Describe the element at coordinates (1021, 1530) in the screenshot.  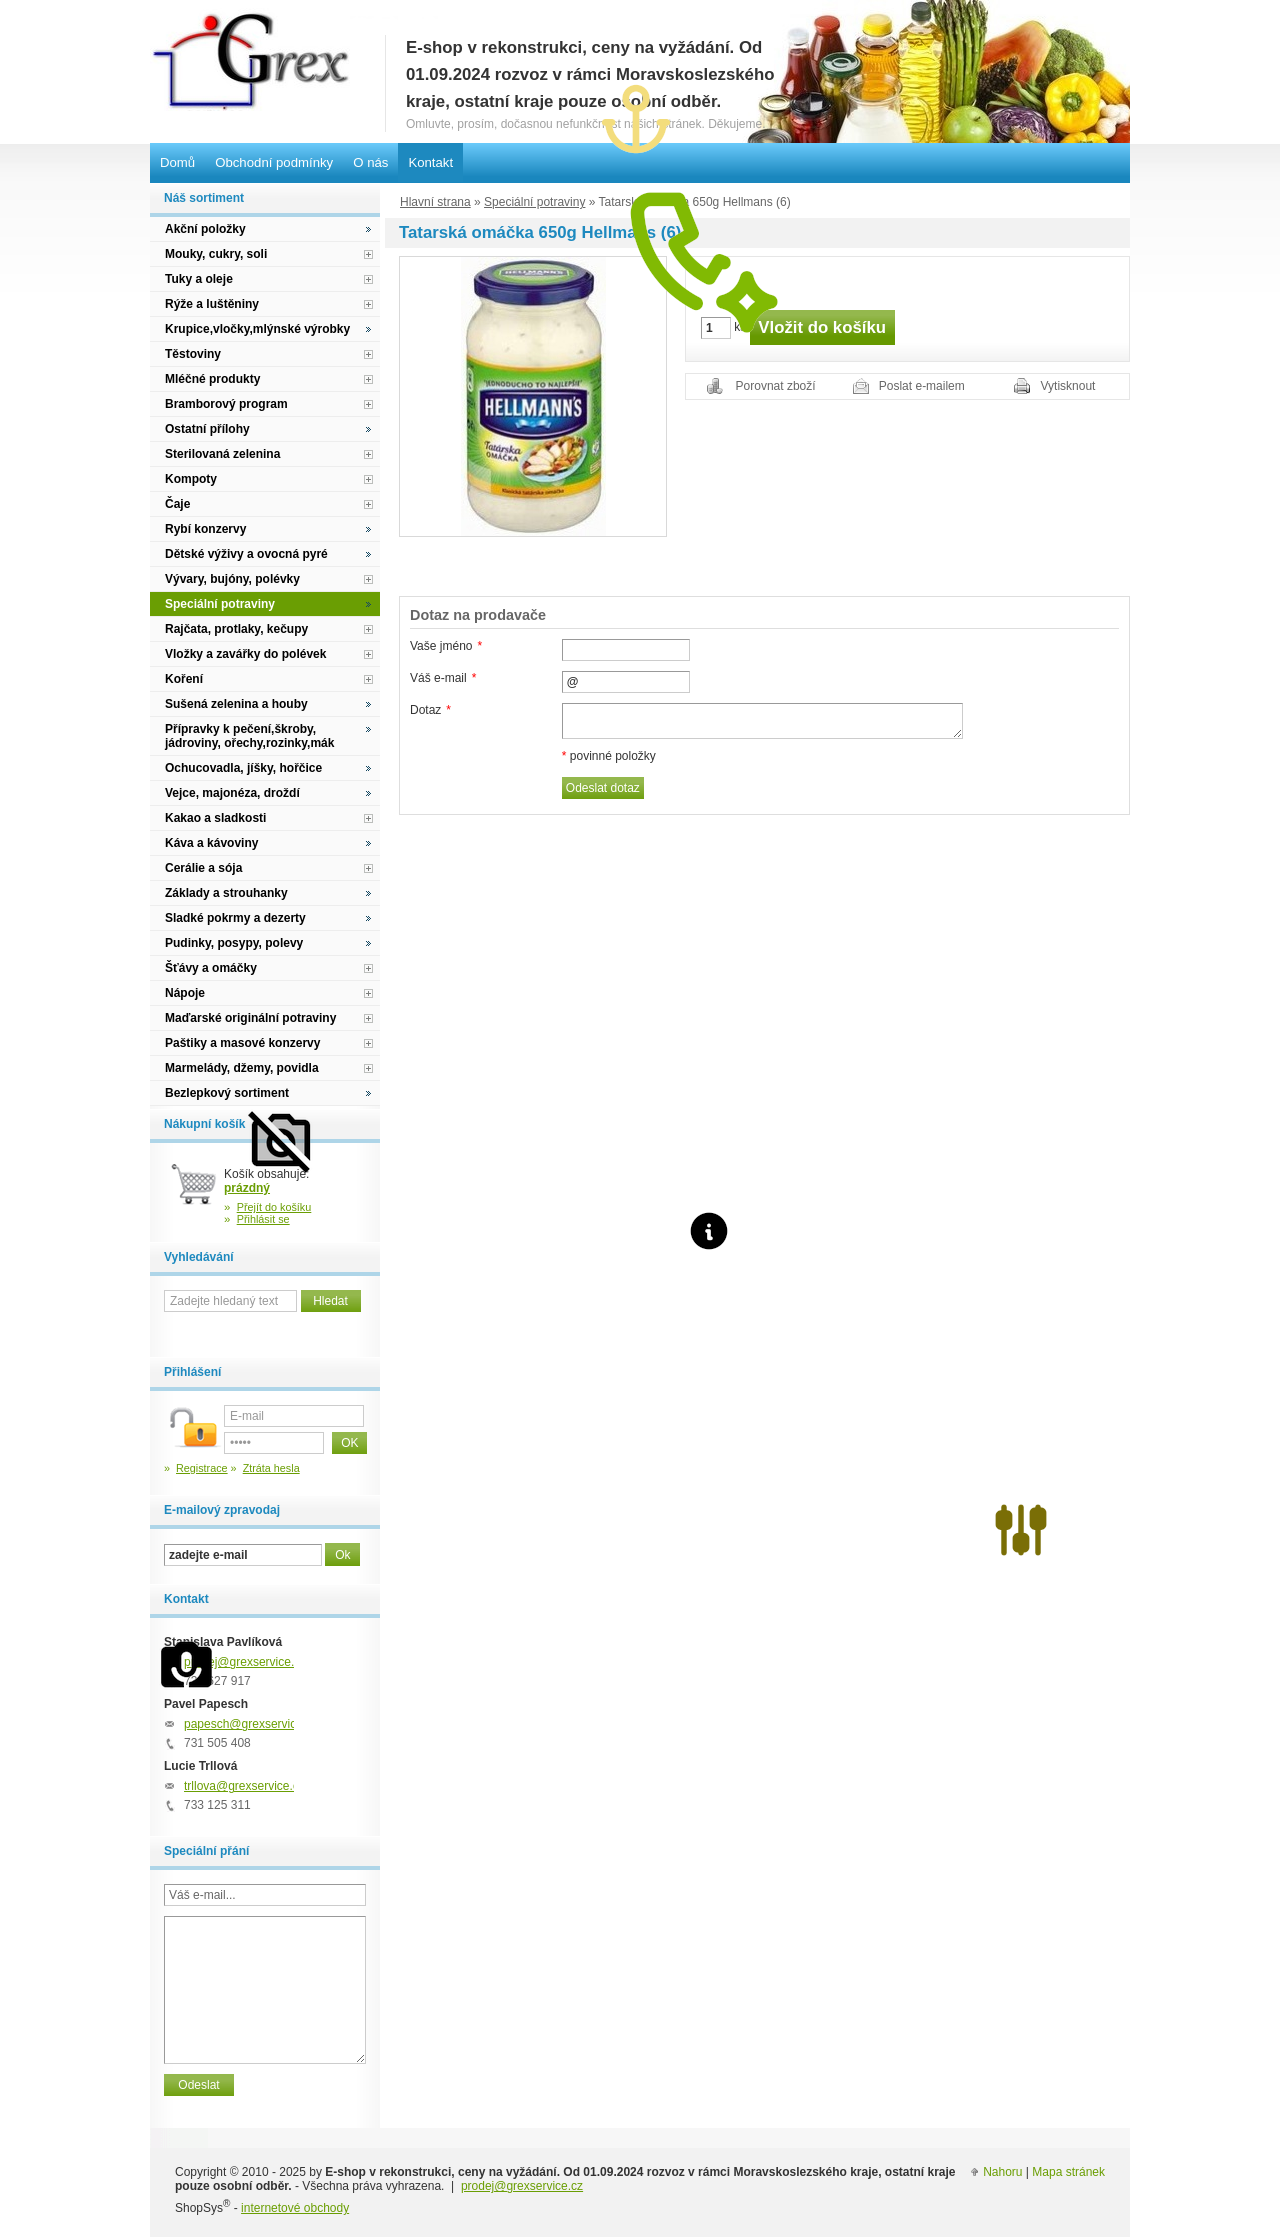
I see `view candlestick chart for stock or crypto trading` at that location.